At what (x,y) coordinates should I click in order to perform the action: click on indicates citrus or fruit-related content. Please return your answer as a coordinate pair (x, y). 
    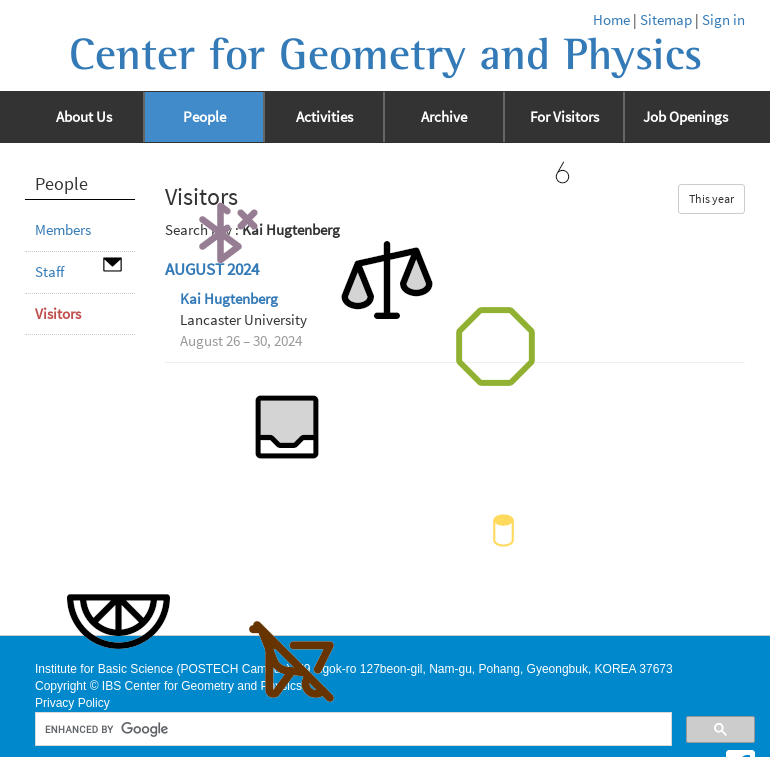
    Looking at the image, I should click on (118, 613).